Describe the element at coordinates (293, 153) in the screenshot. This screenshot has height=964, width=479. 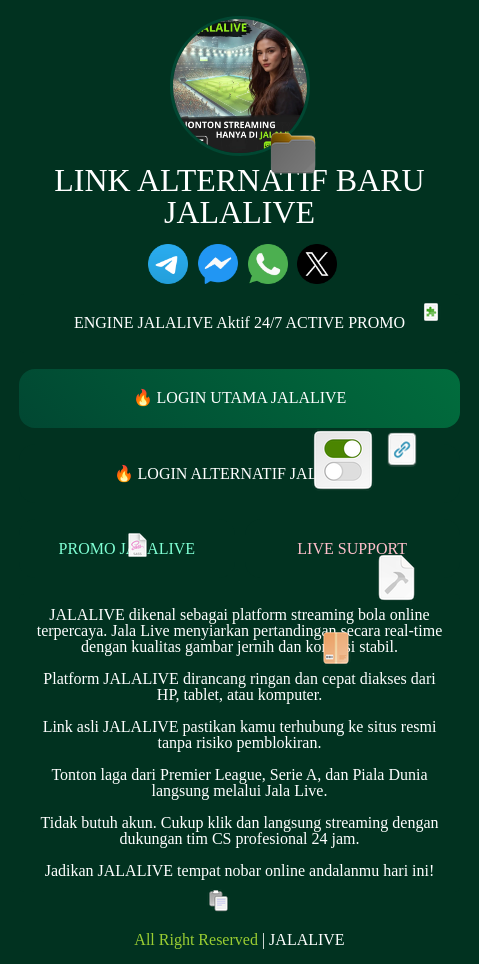
I see `open folder to view contents` at that location.